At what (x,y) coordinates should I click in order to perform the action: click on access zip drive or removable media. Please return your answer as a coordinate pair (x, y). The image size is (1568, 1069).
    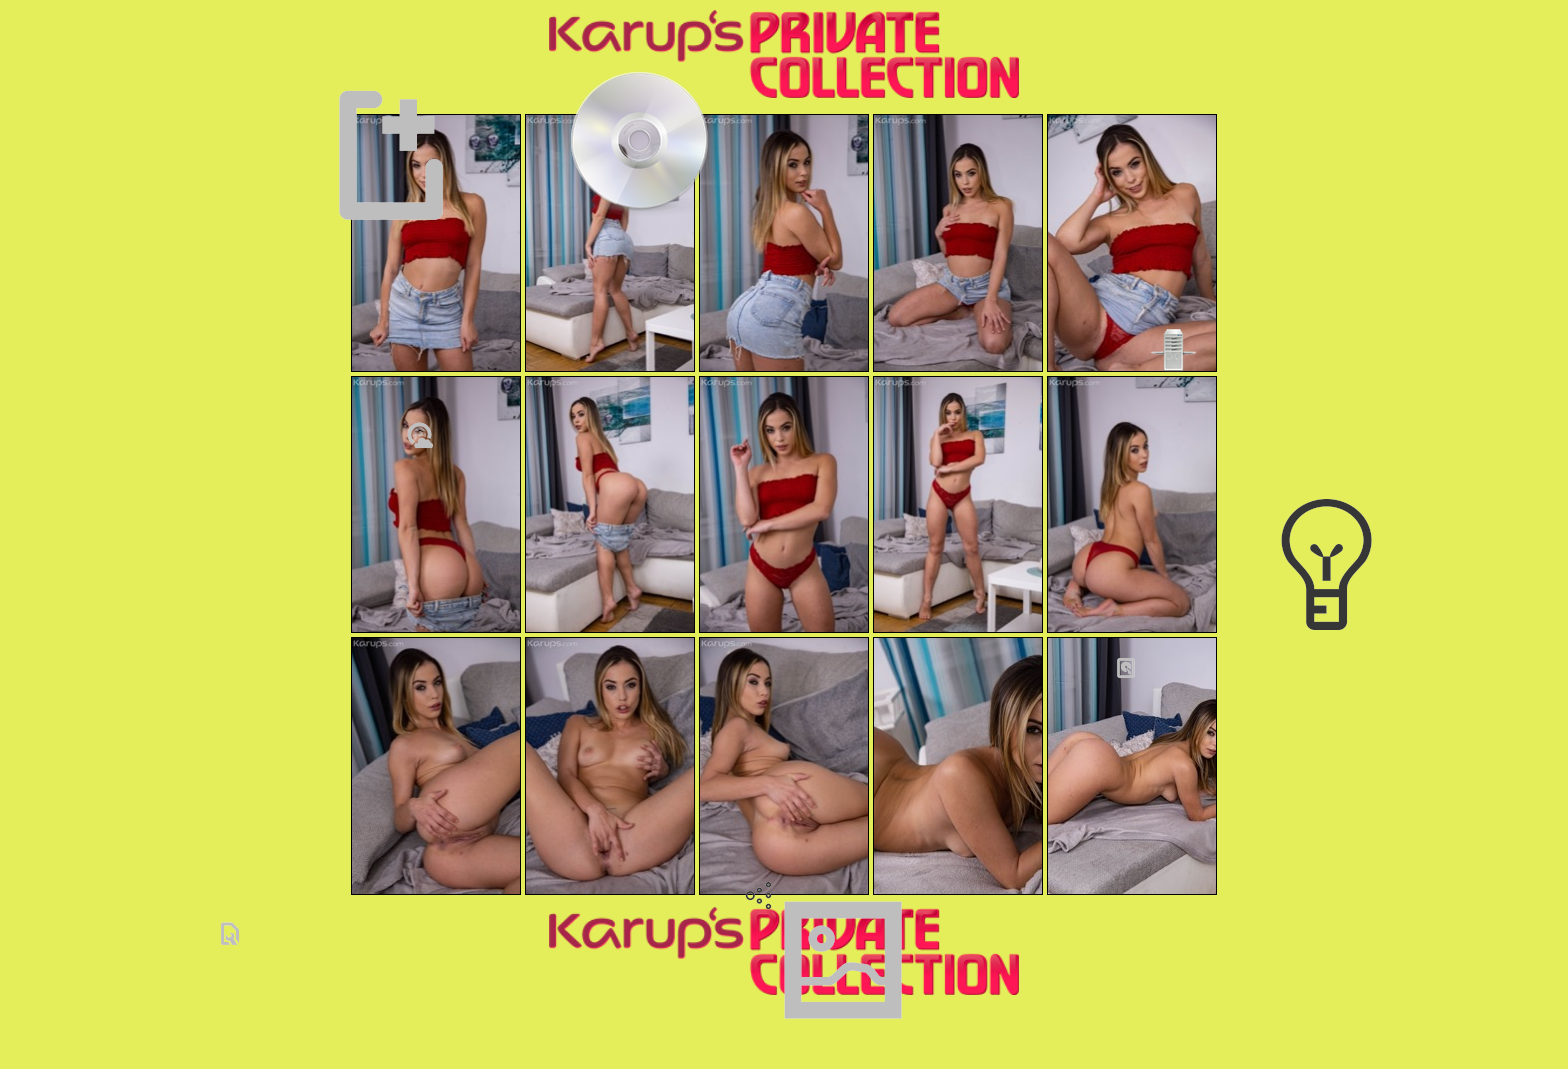
    Looking at the image, I should click on (1126, 668).